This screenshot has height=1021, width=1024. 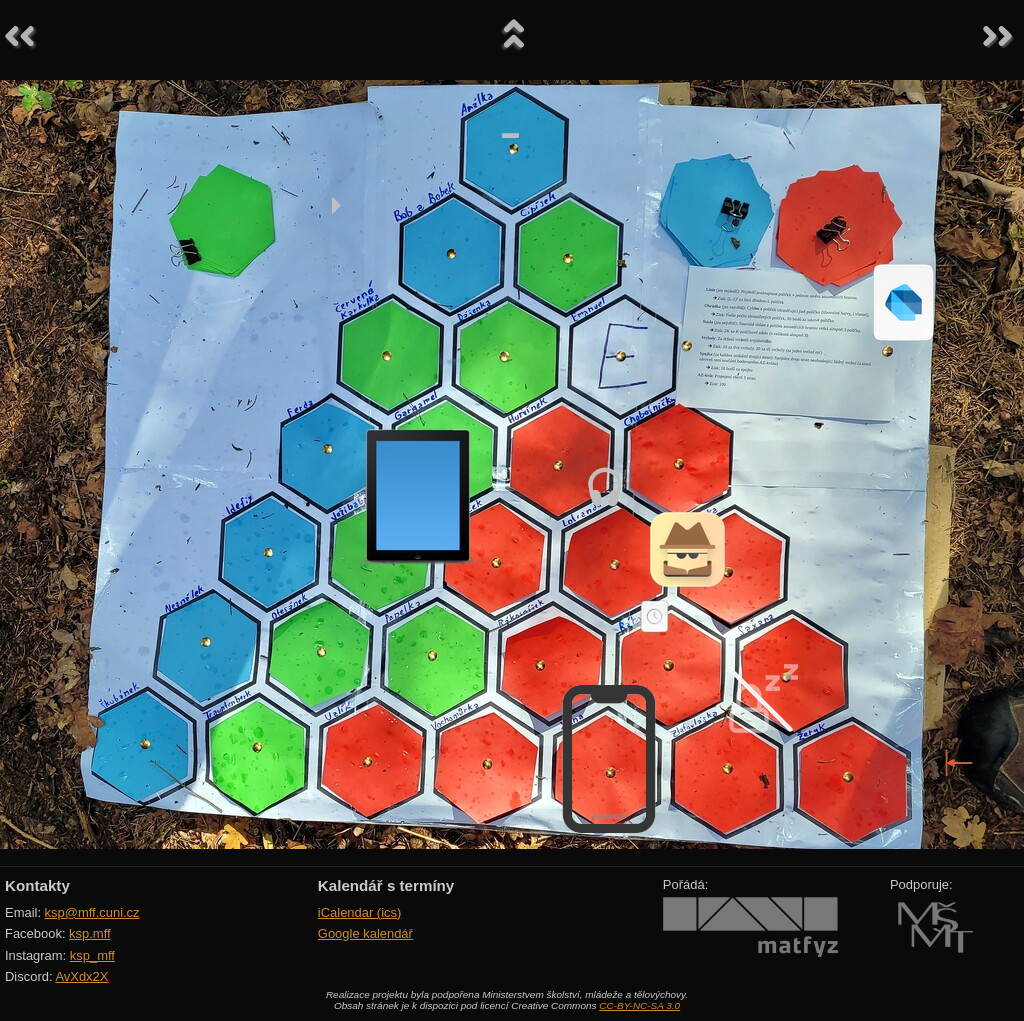 I want to click on iPad device connected to your system, so click(x=418, y=495).